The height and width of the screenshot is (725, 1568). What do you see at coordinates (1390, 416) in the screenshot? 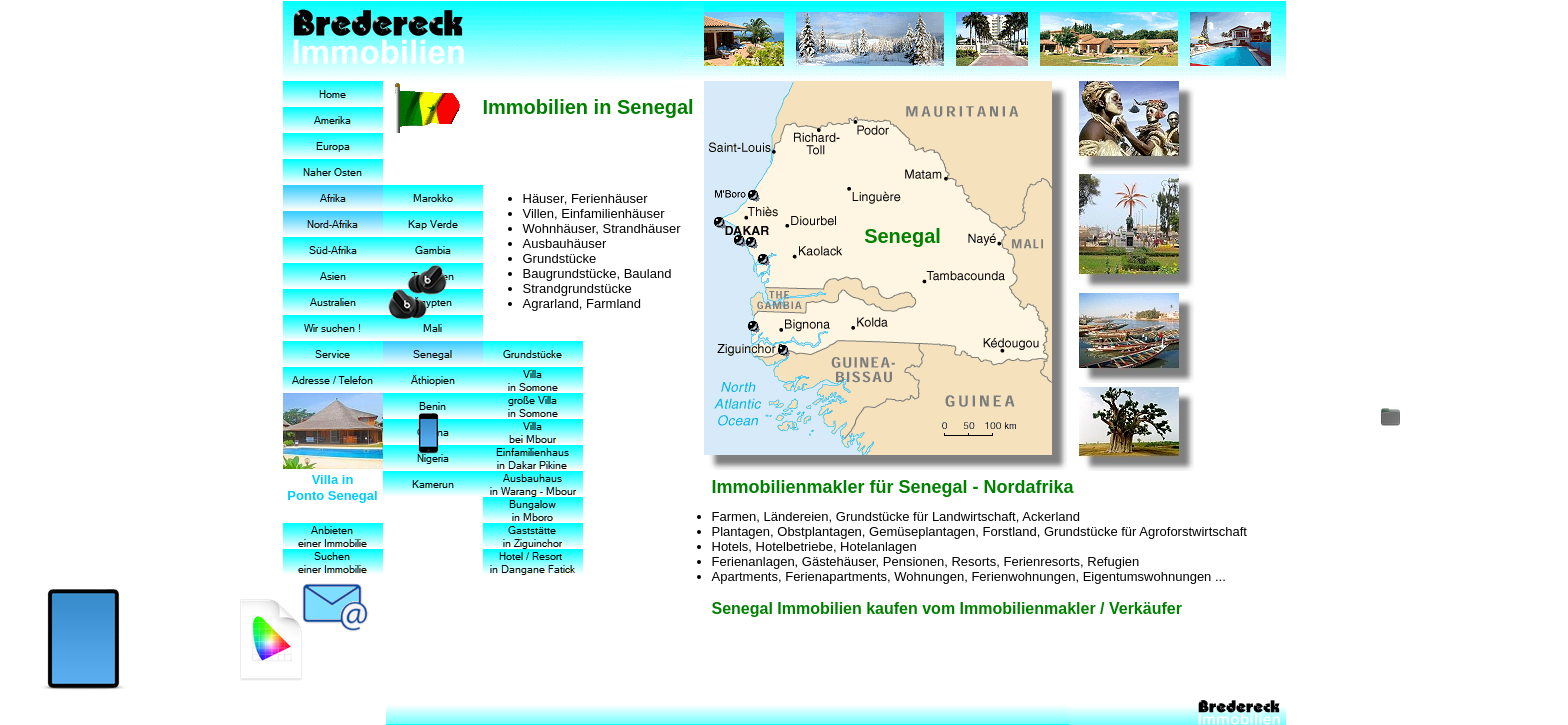
I see `open a folder or directory` at bounding box center [1390, 416].